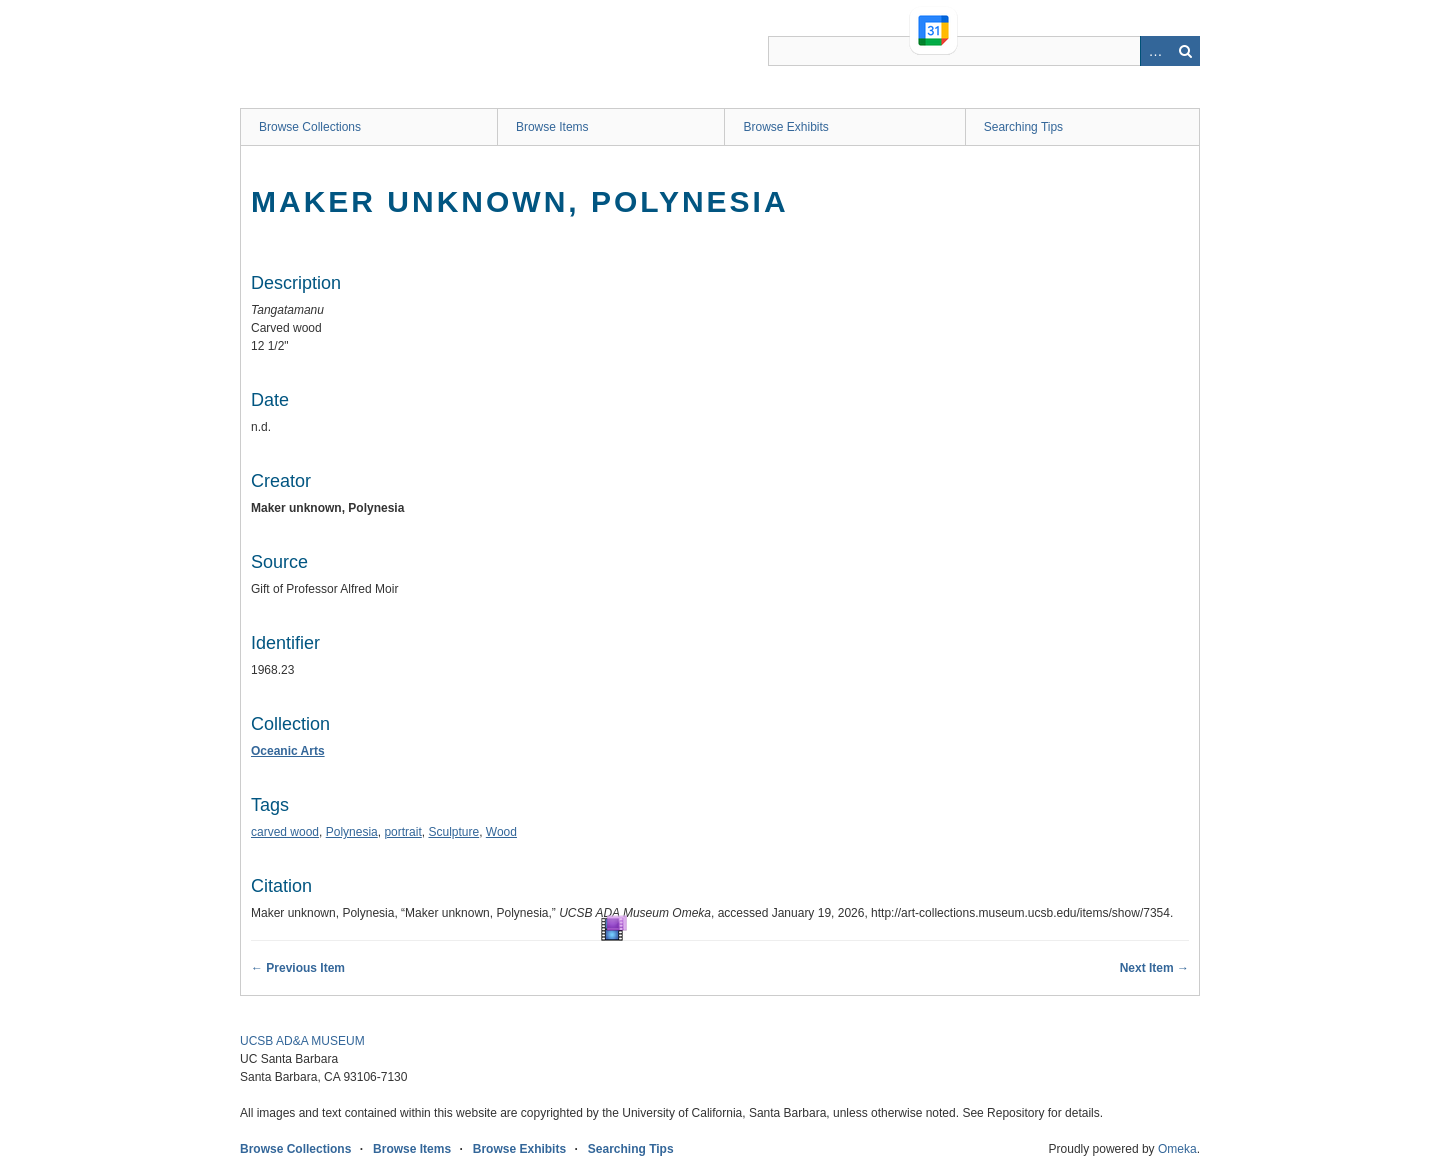 This screenshot has width=1440, height=1176. Describe the element at coordinates (933, 30) in the screenshot. I see `open Google Calendar app` at that location.